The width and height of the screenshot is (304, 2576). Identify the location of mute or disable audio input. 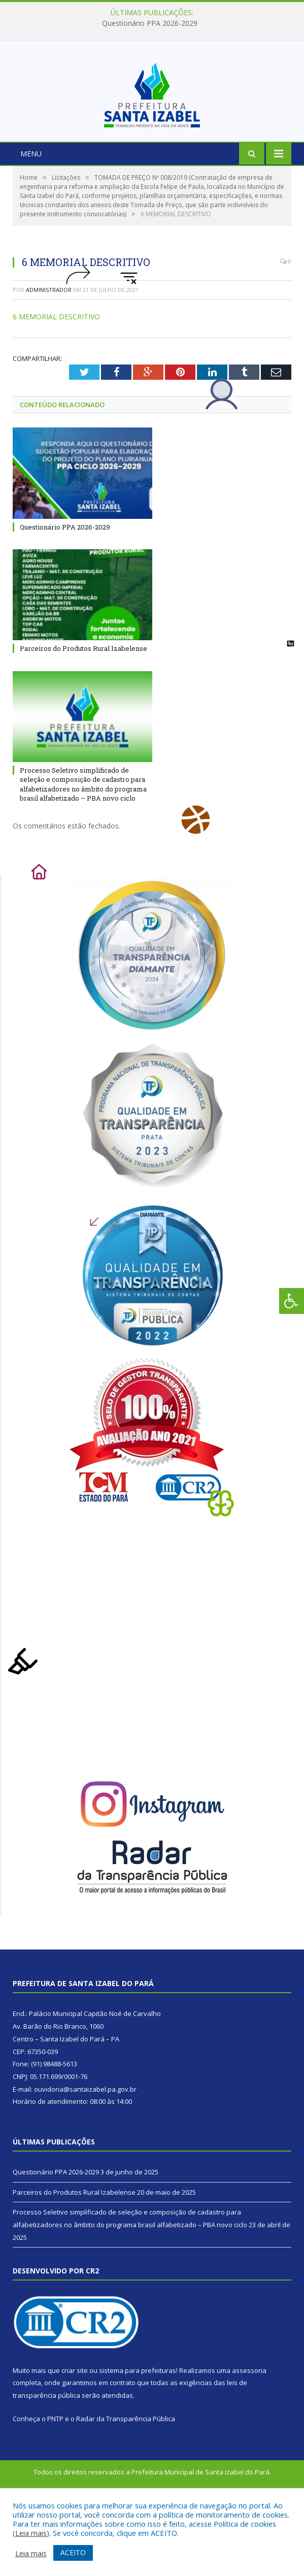
(290, 643).